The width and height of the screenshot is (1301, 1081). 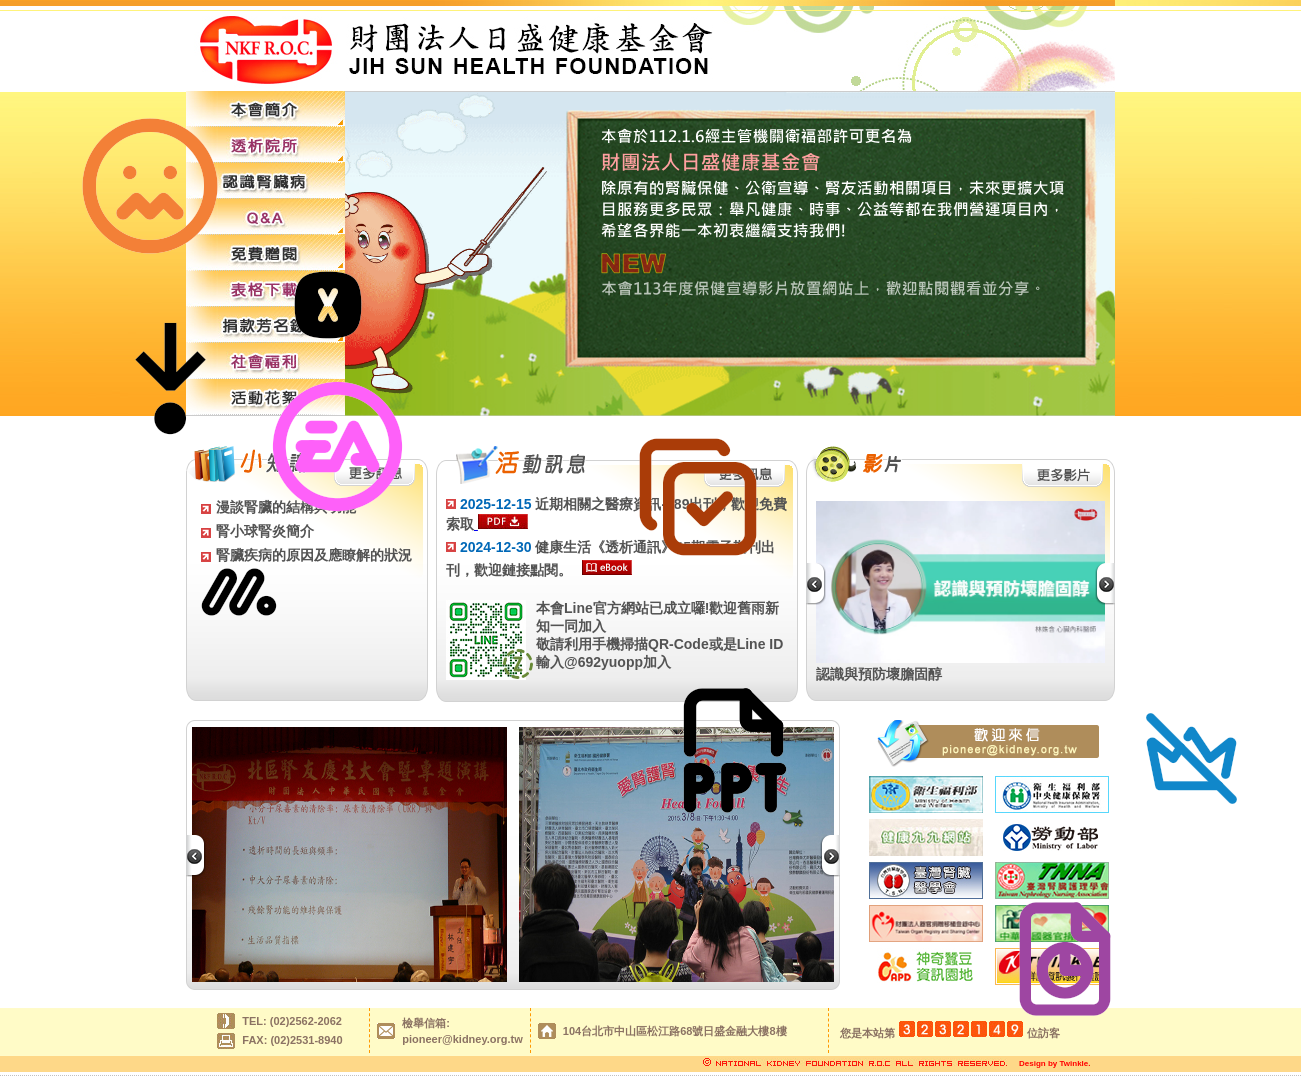 I want to click on open monday.com workspace, so click(x=237, y=592).